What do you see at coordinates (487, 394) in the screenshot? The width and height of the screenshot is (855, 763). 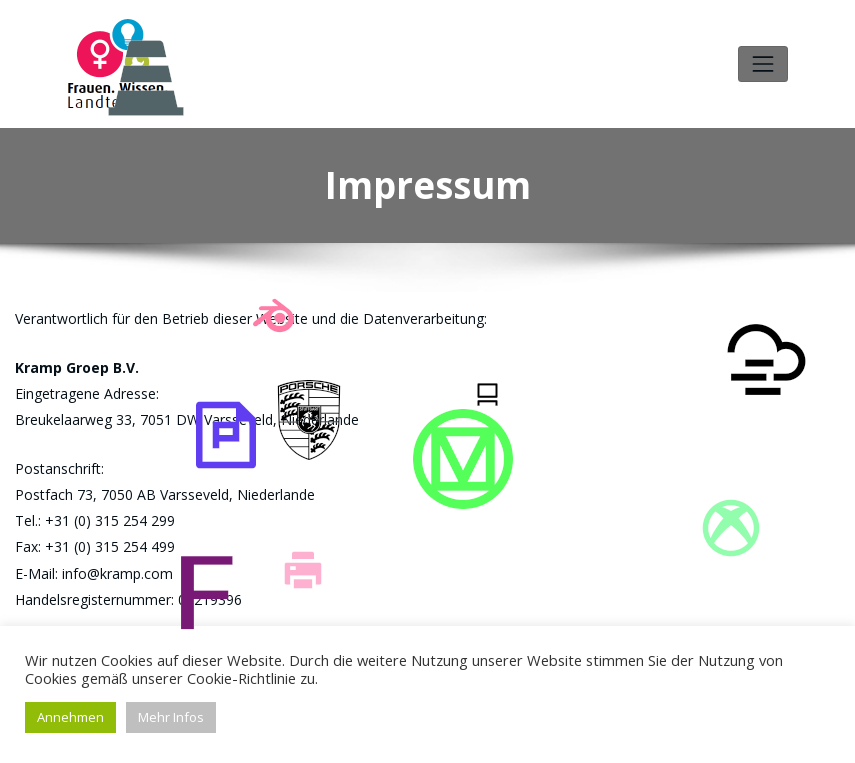 I see `switch to stacked view layout` at bounding box center [487, 394].